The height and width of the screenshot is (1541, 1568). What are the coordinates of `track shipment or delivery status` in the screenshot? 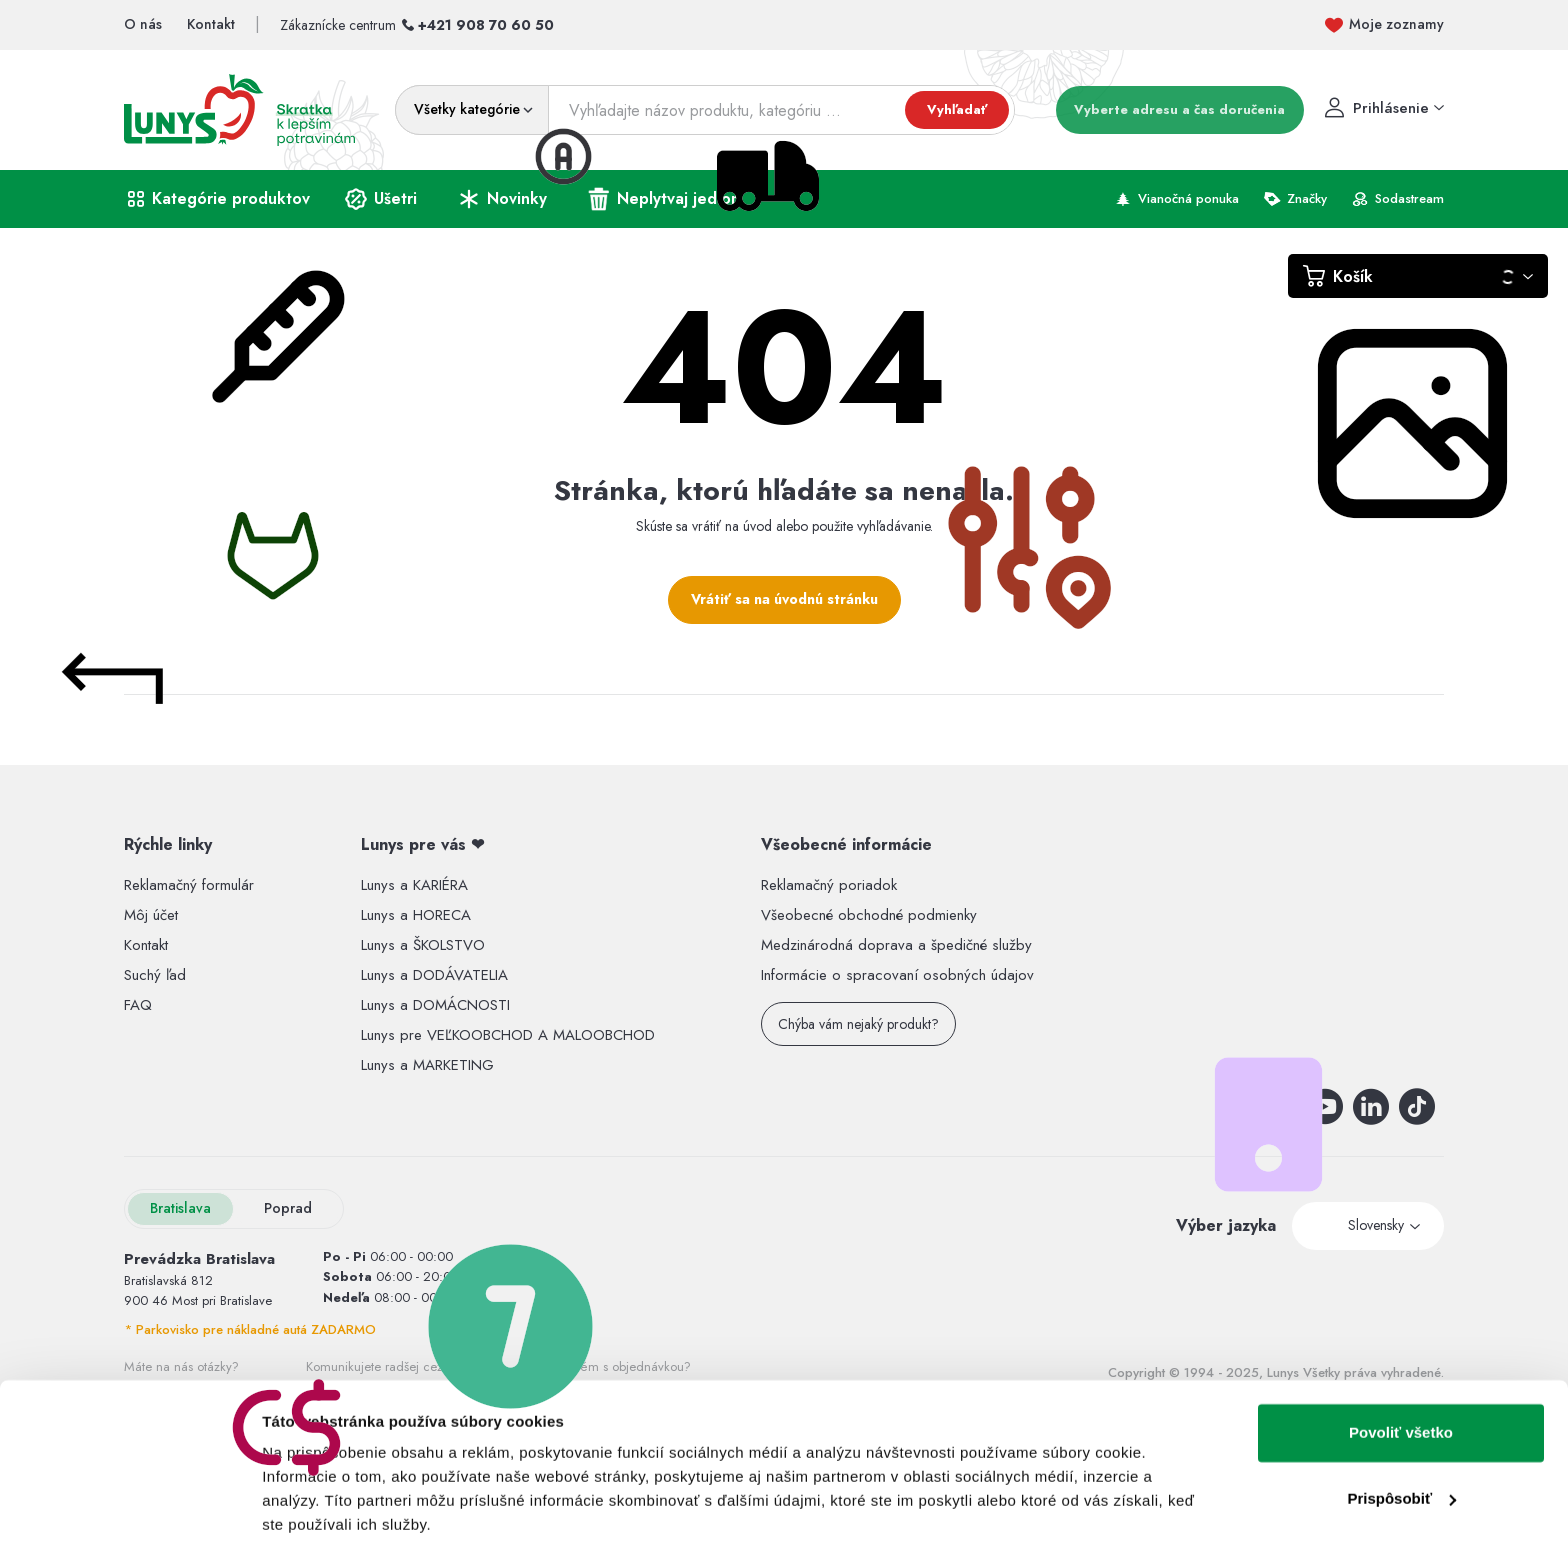 It's located at (768, 176).